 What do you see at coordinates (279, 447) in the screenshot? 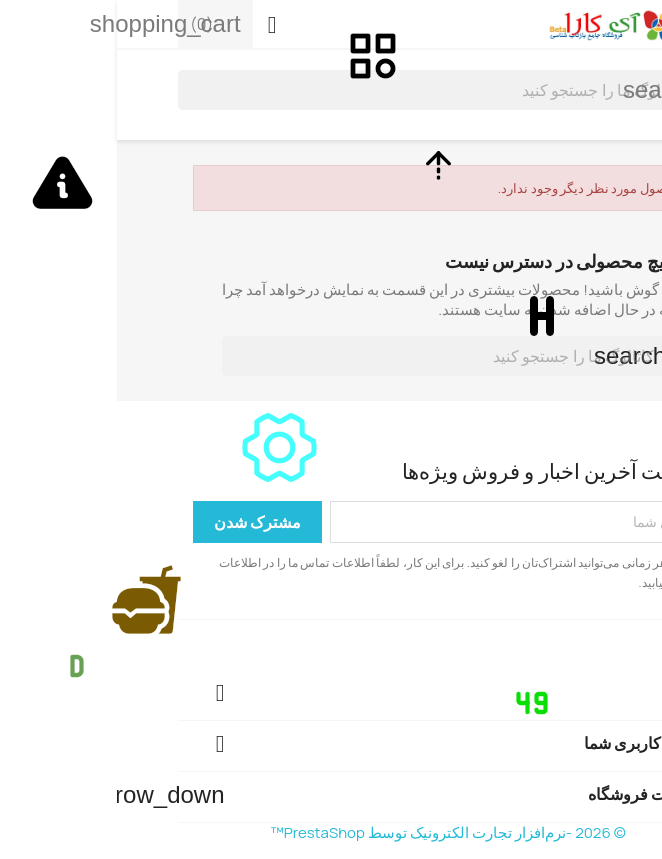
I see `access settings or preferences` at bounding box center [279, 447].